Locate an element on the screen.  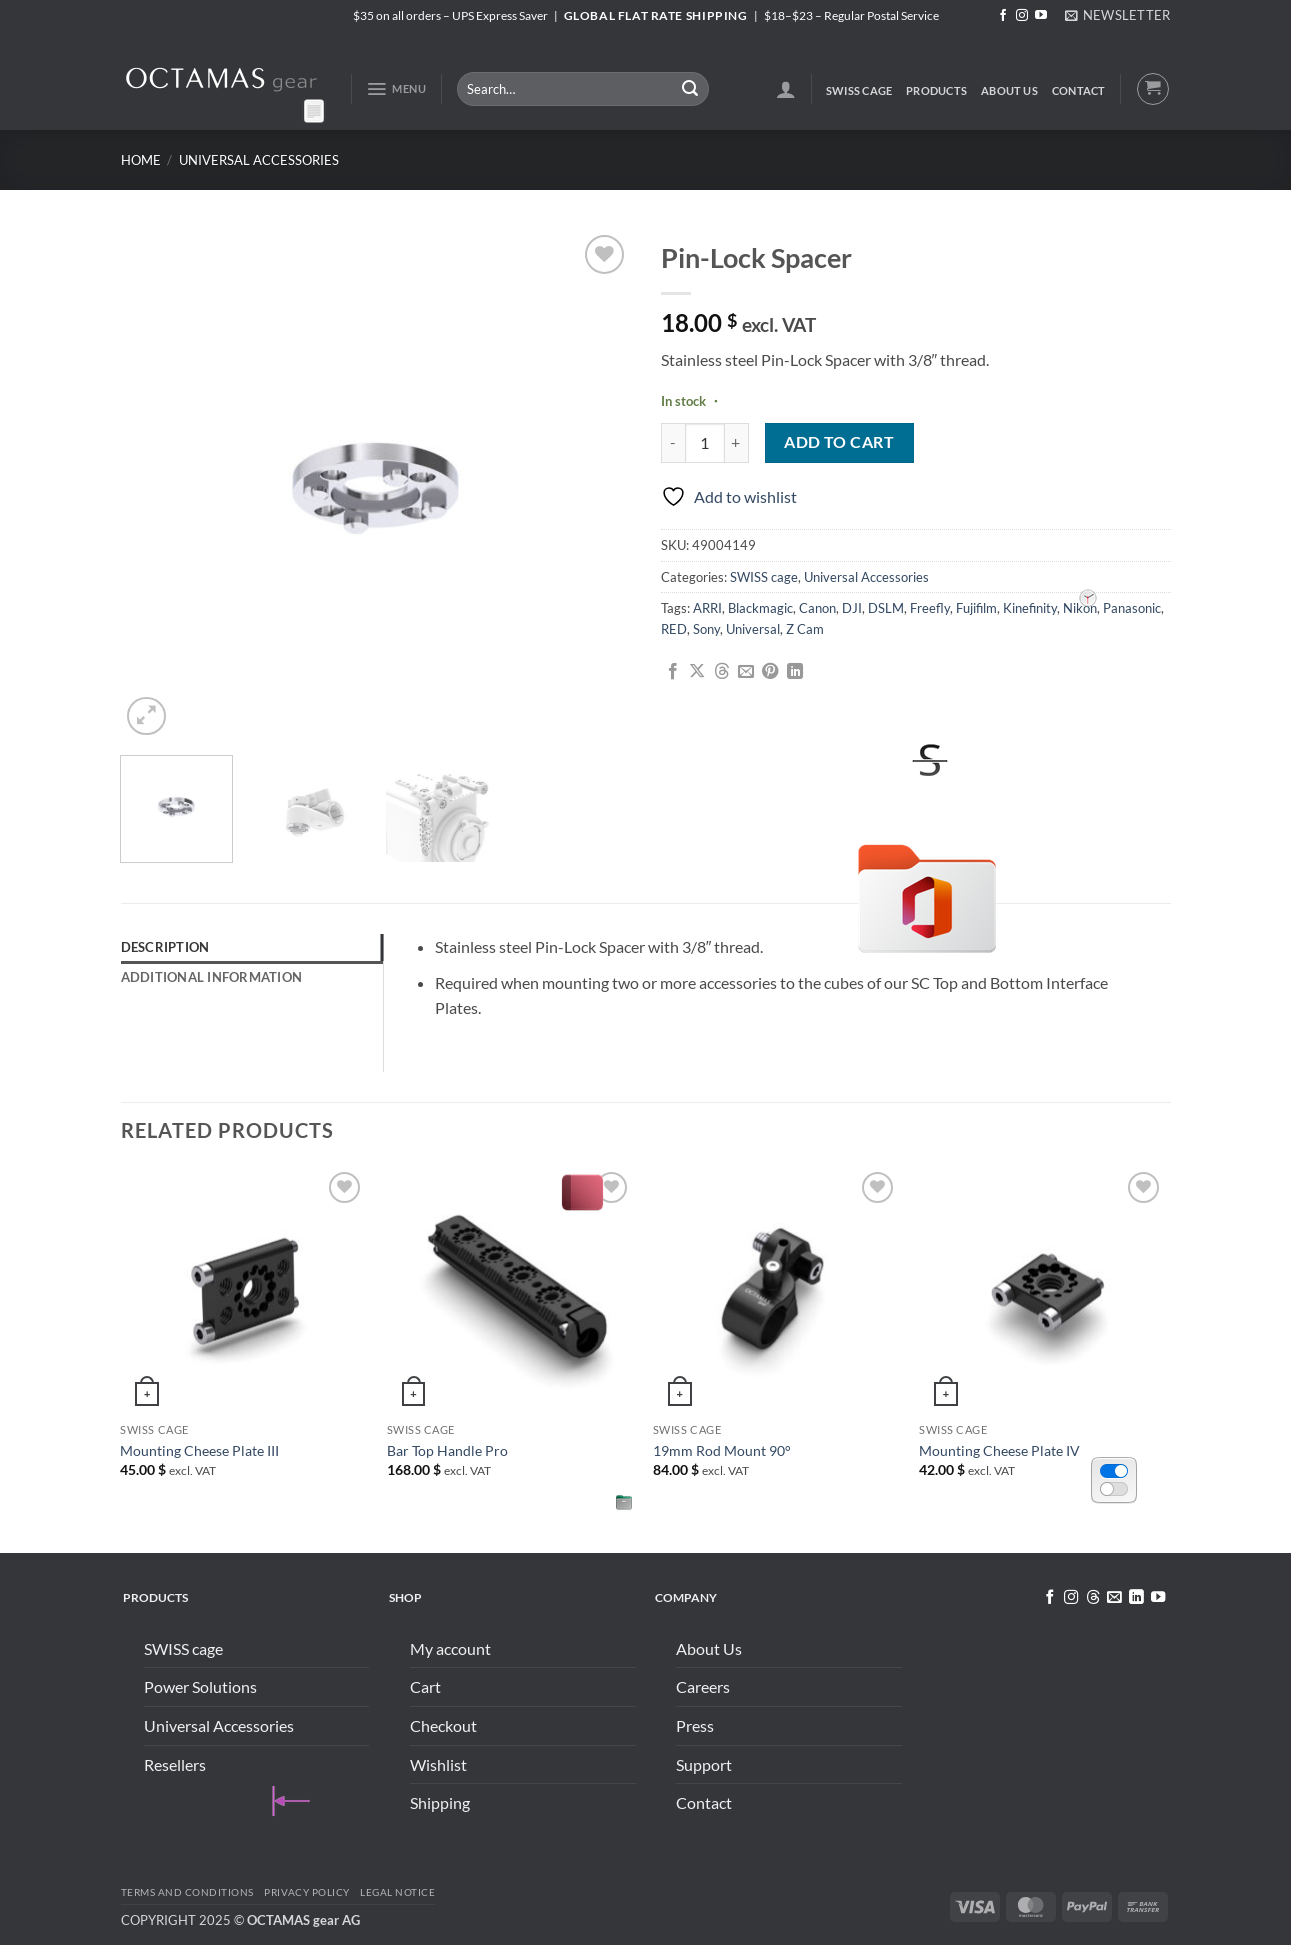
open microsoft office files folder is located at coordinates (926, 902).